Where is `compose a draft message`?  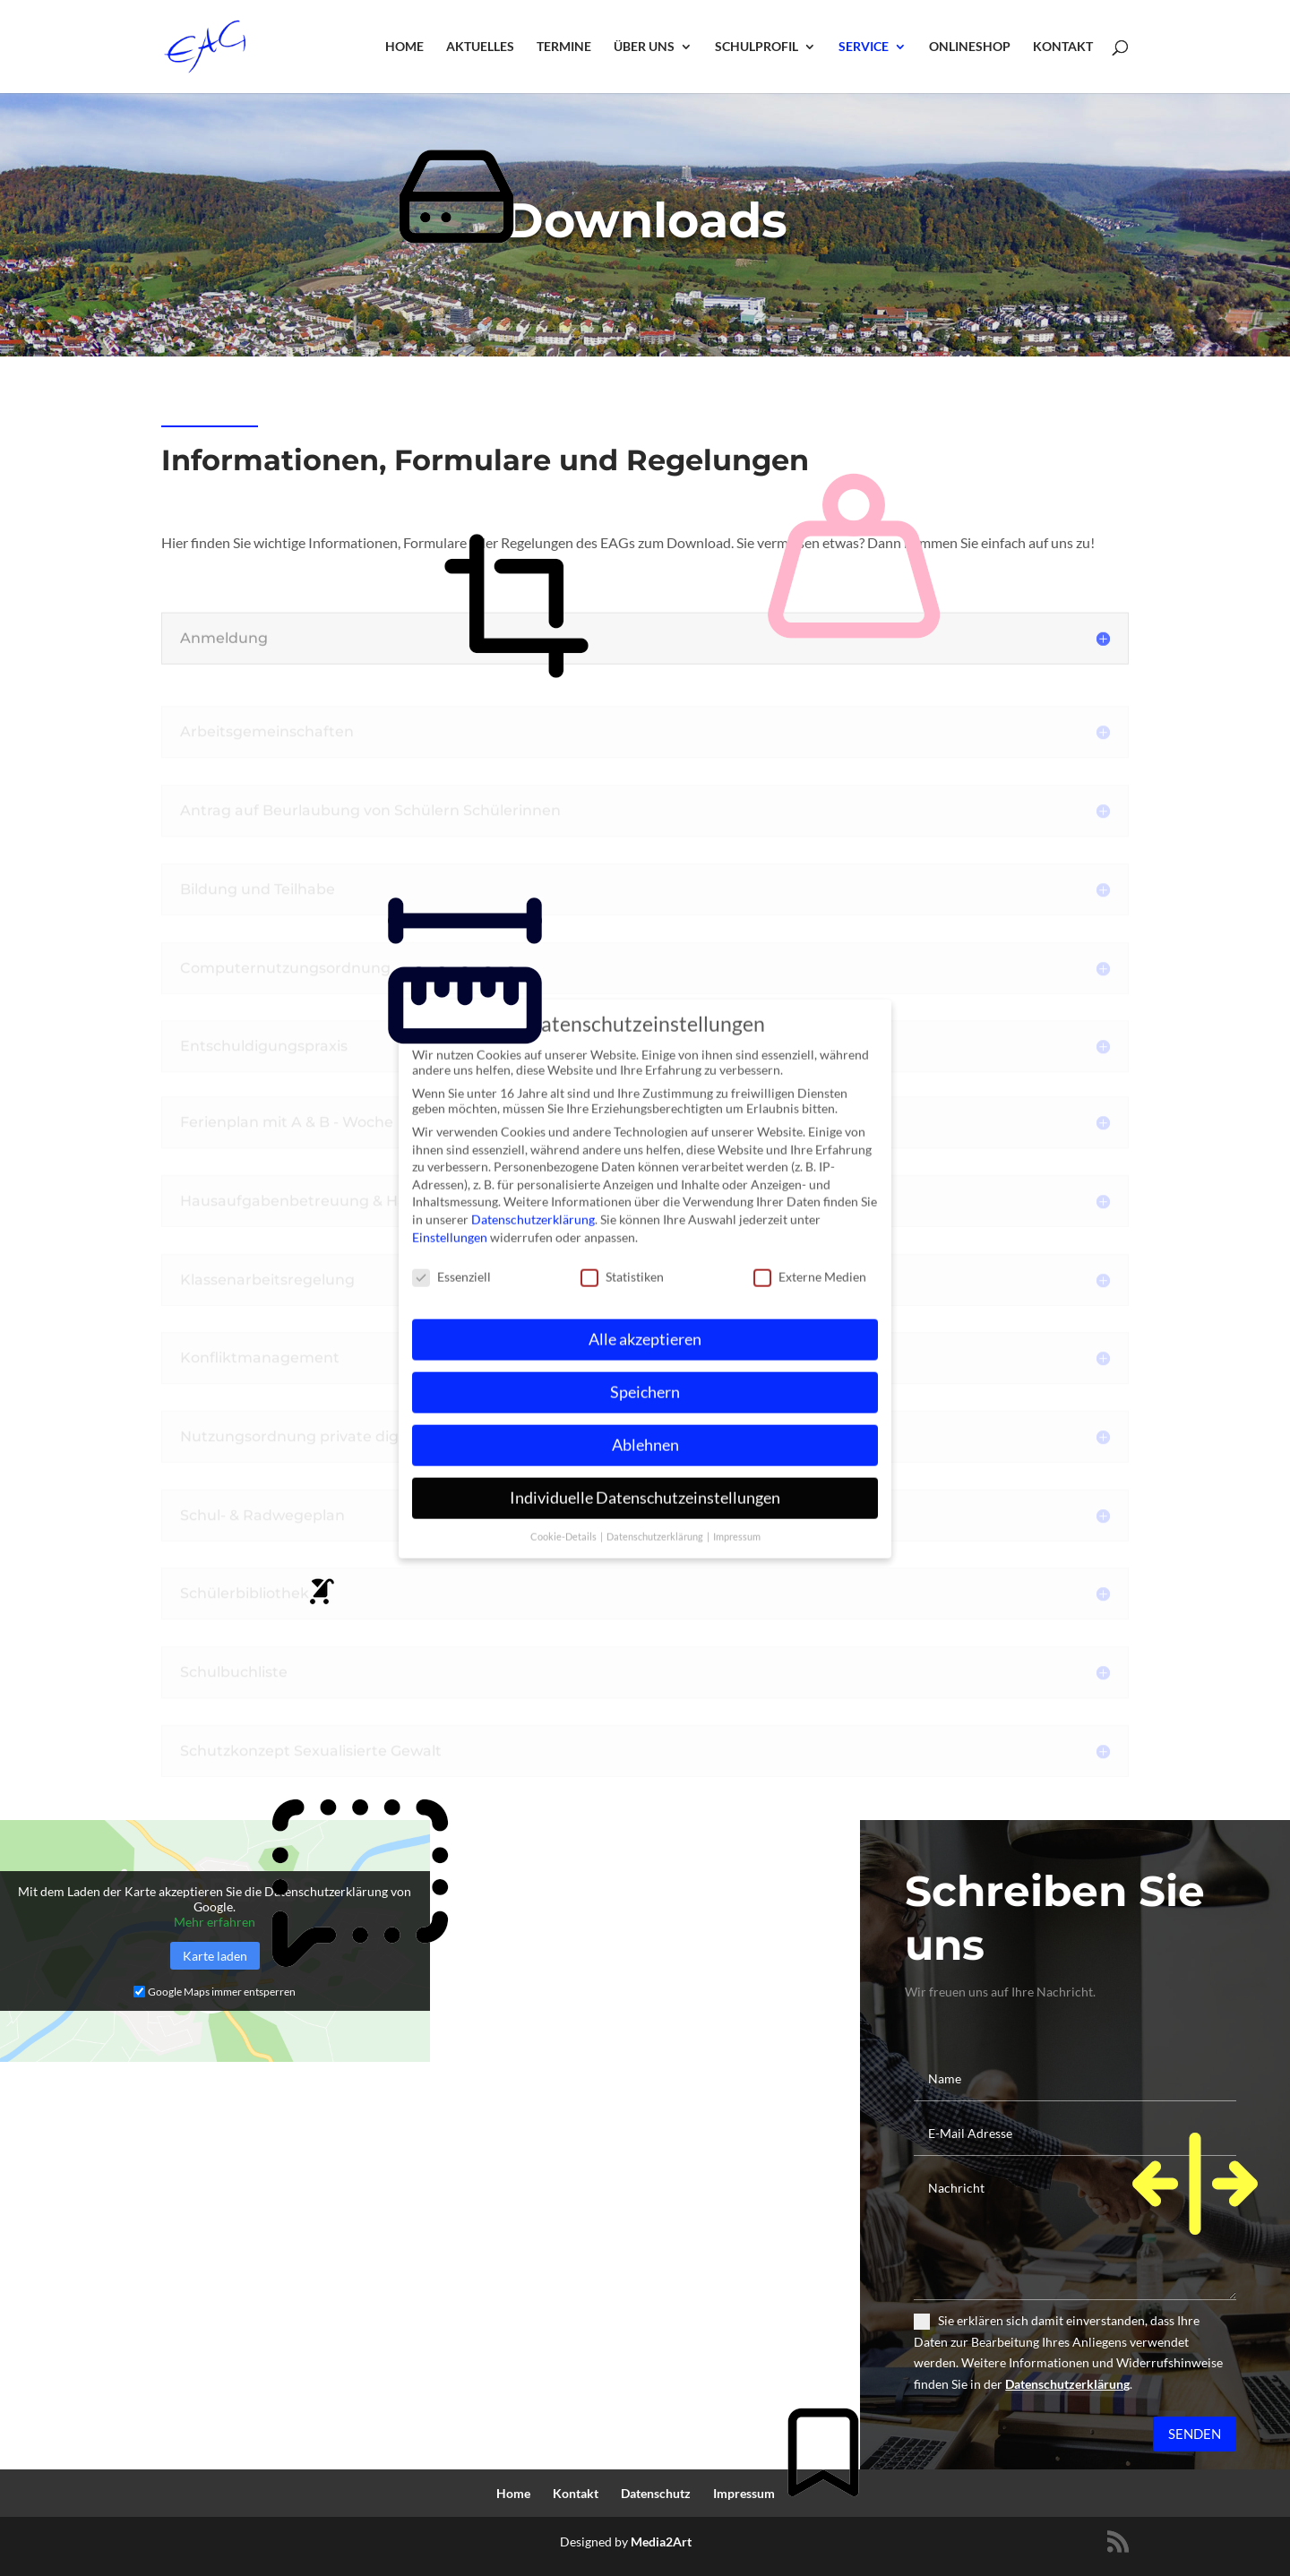 compose a draft message is located at coordinates (360, 1879).